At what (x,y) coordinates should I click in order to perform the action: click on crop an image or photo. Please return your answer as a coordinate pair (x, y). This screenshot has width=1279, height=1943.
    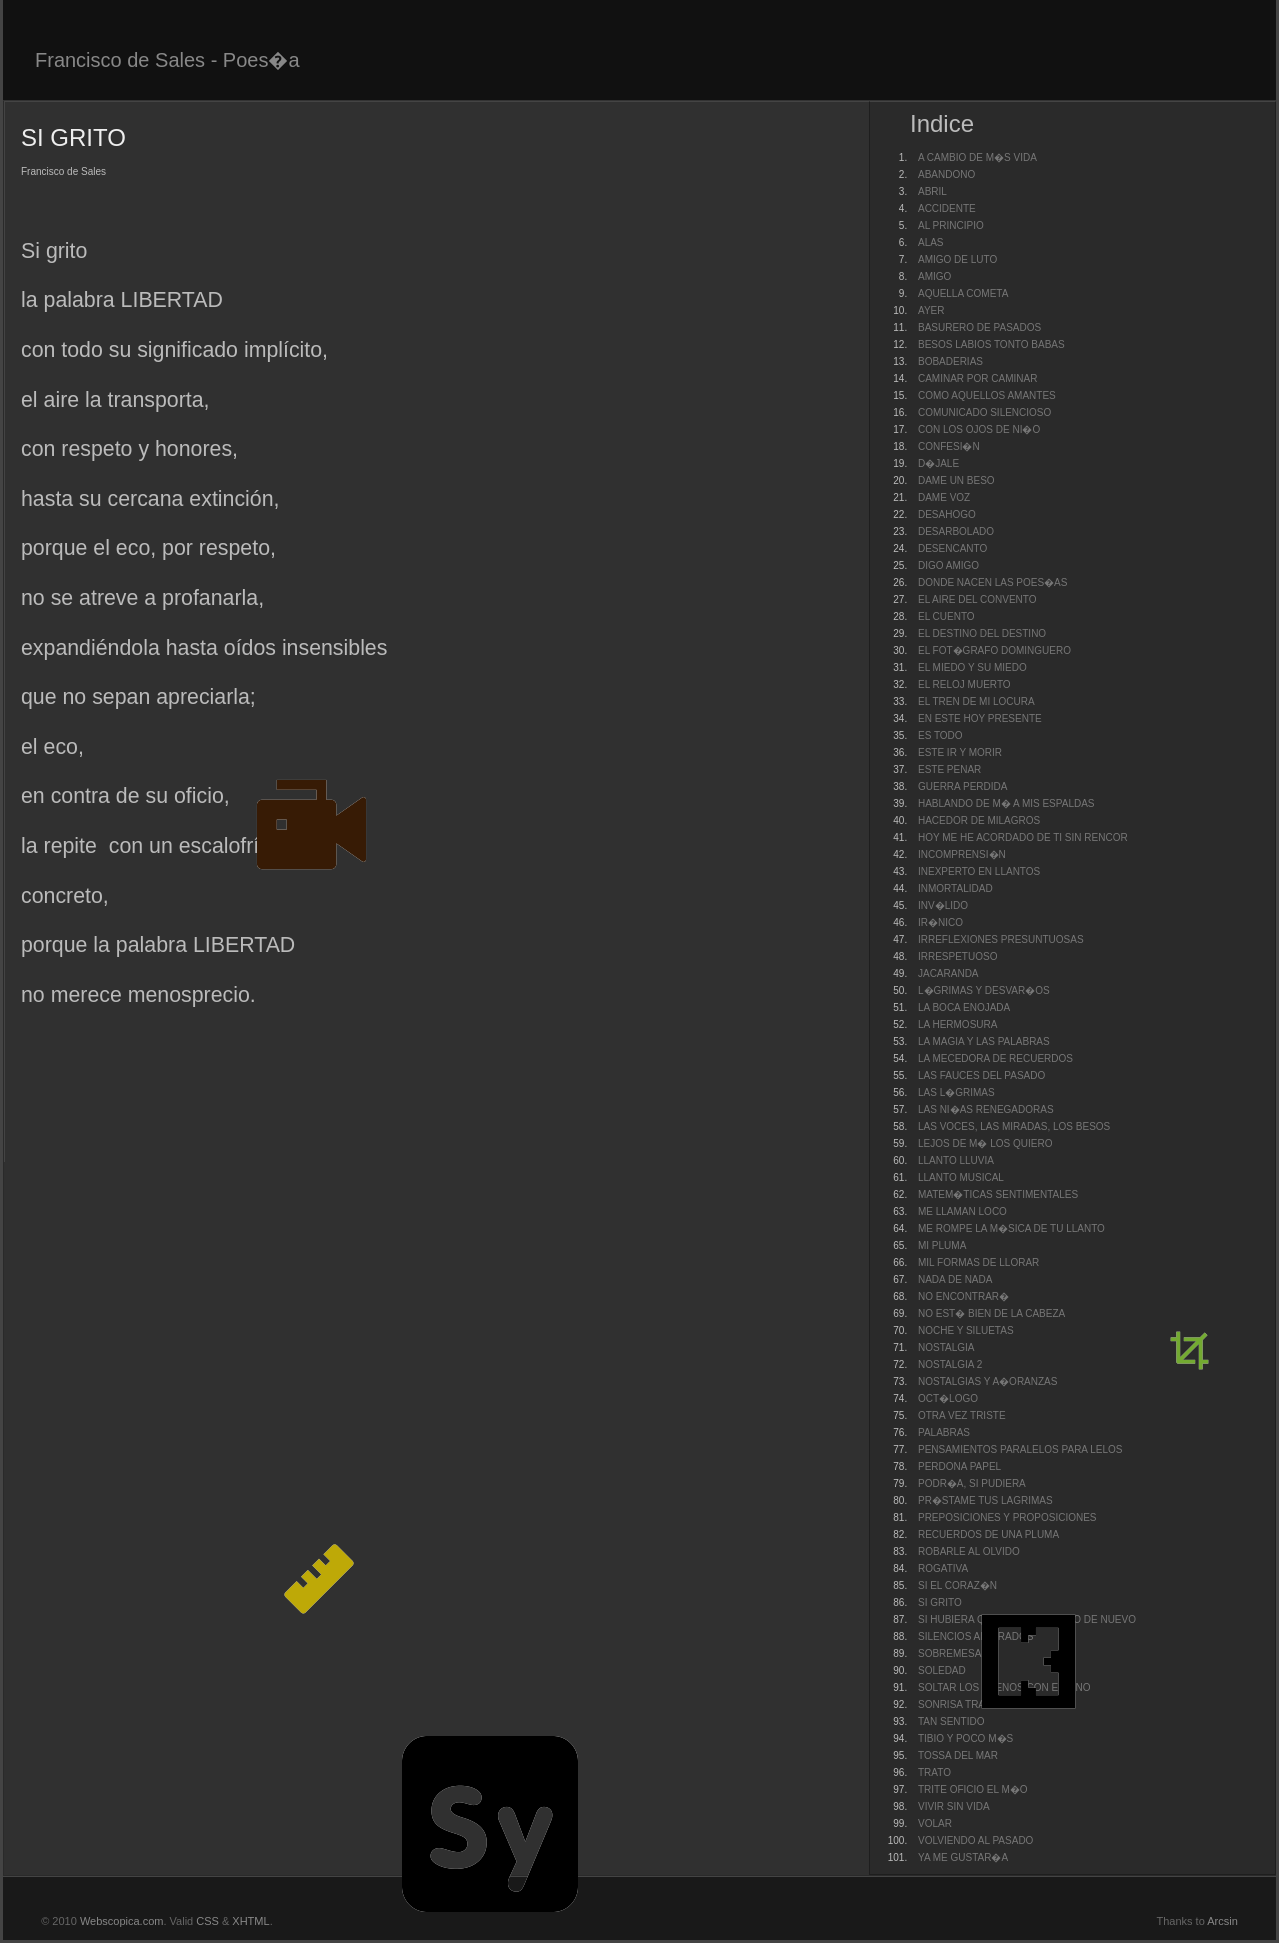
    Looking at the image, I should click on (1189, 1350).